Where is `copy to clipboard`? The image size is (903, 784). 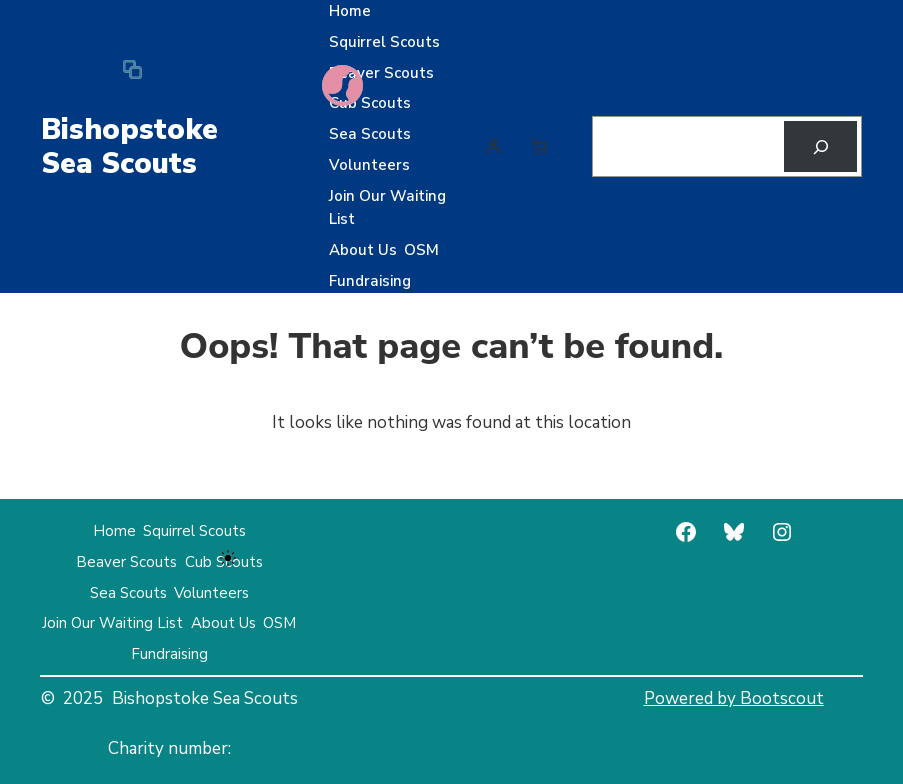
copy to clipboard is located at coordinates (132, 69).